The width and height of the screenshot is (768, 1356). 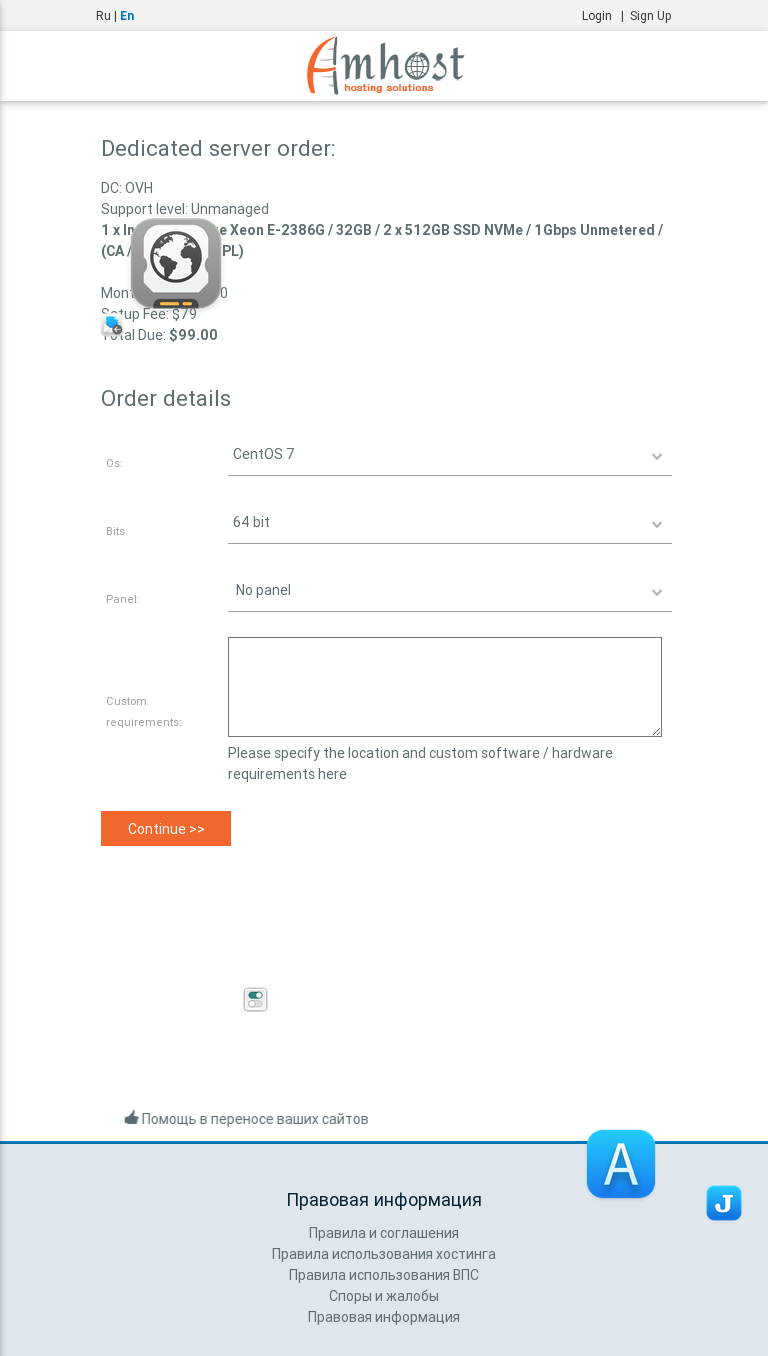 I want to click on configure iSCSI network storage settings, so click(x=176, y=265).